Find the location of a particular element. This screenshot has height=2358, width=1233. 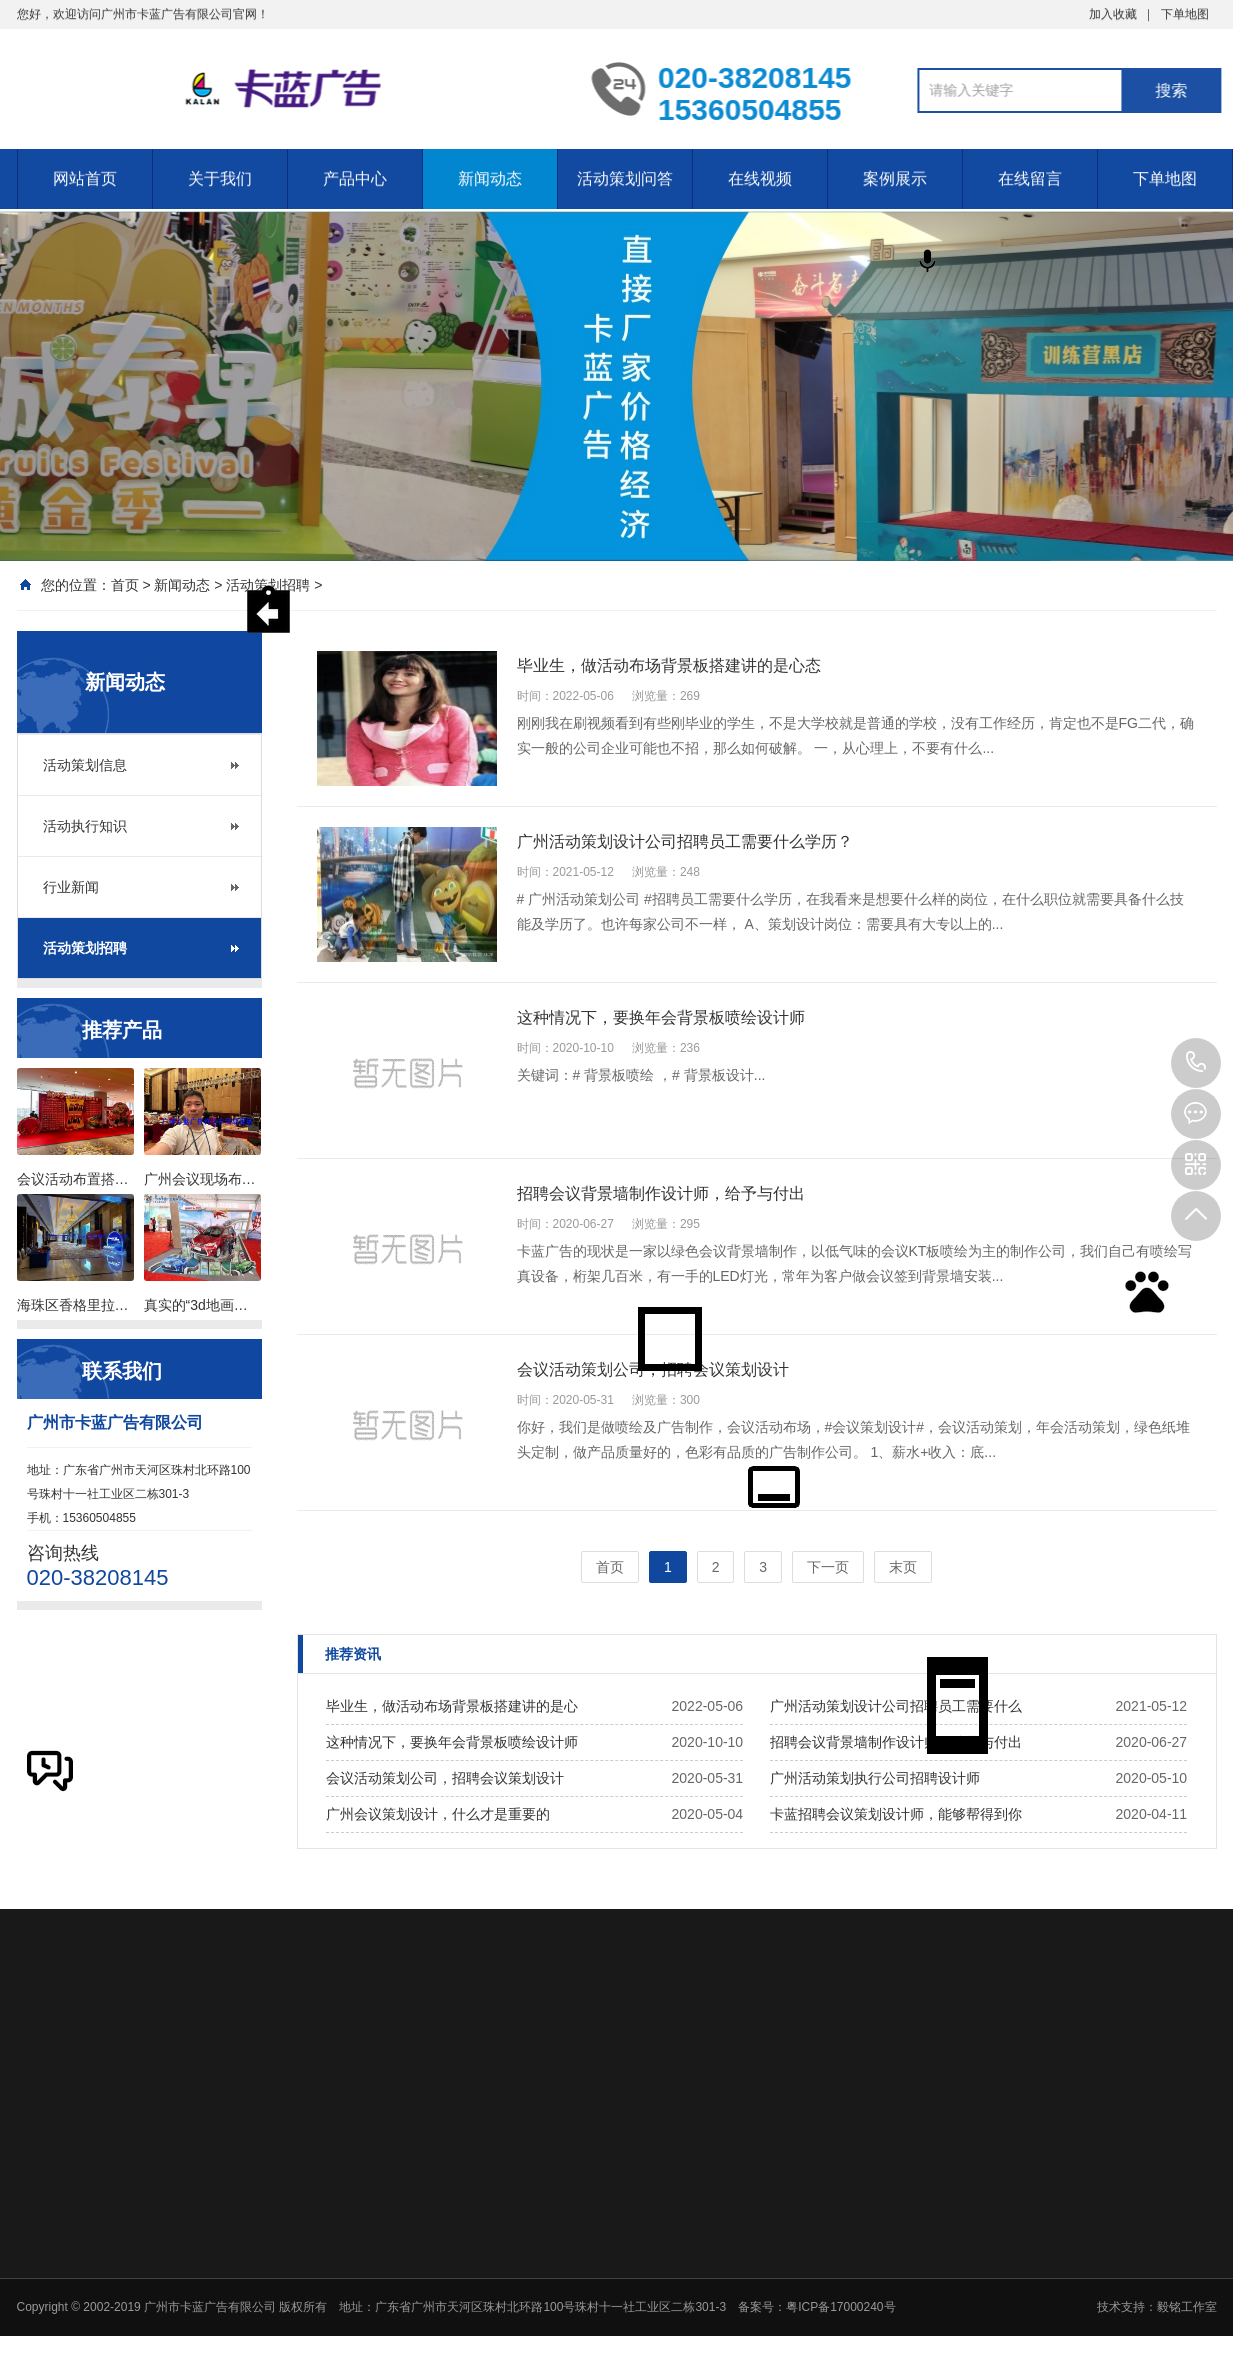

unselected checkbox in a form or list is located at coordinates (670, 1339).